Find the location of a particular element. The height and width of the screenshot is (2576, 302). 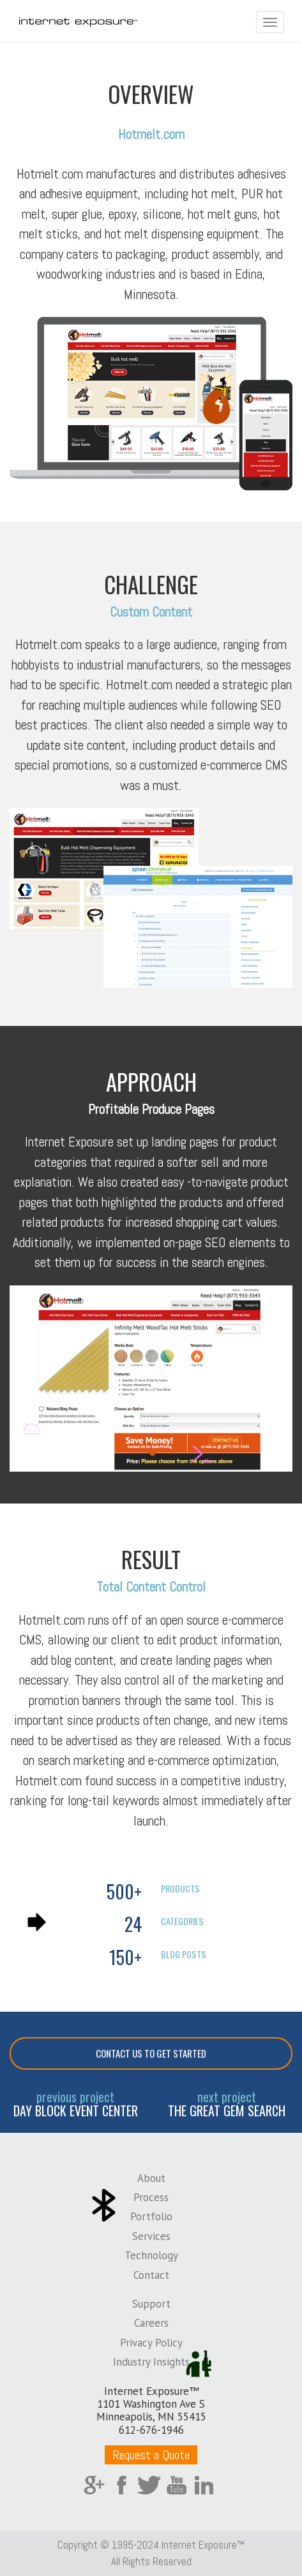

toggle bluetooth connectivity on or off is located at coordinates (103, 2205).